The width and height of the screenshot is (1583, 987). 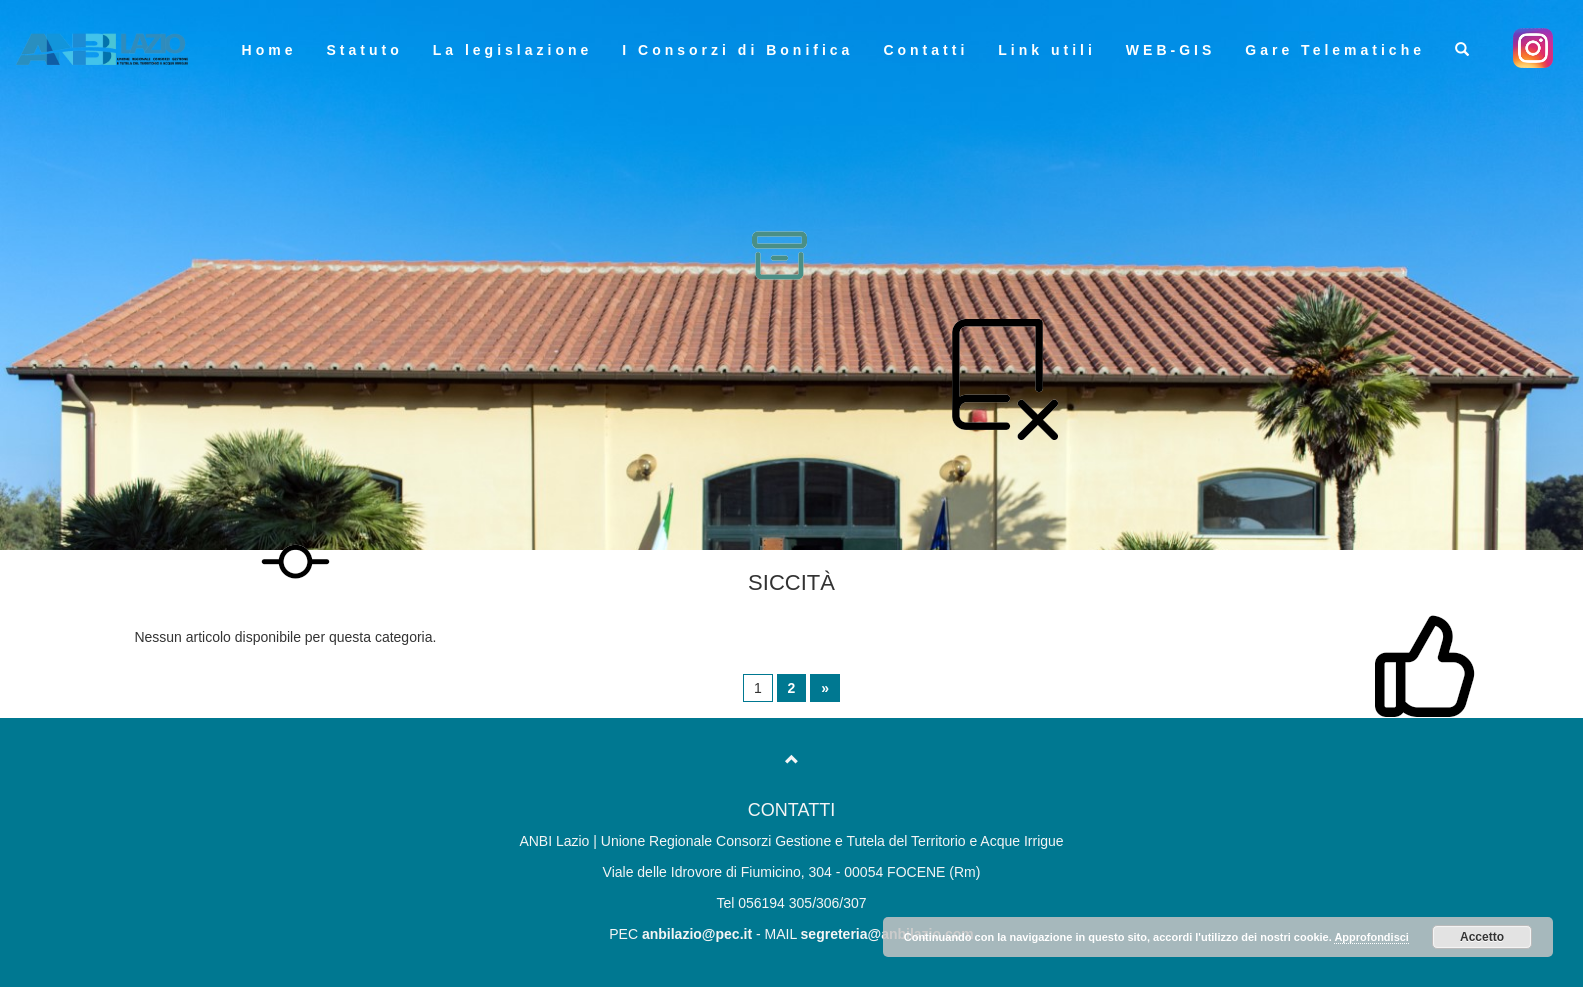 I want to click on archive selected items, so click(x=779, y=255).